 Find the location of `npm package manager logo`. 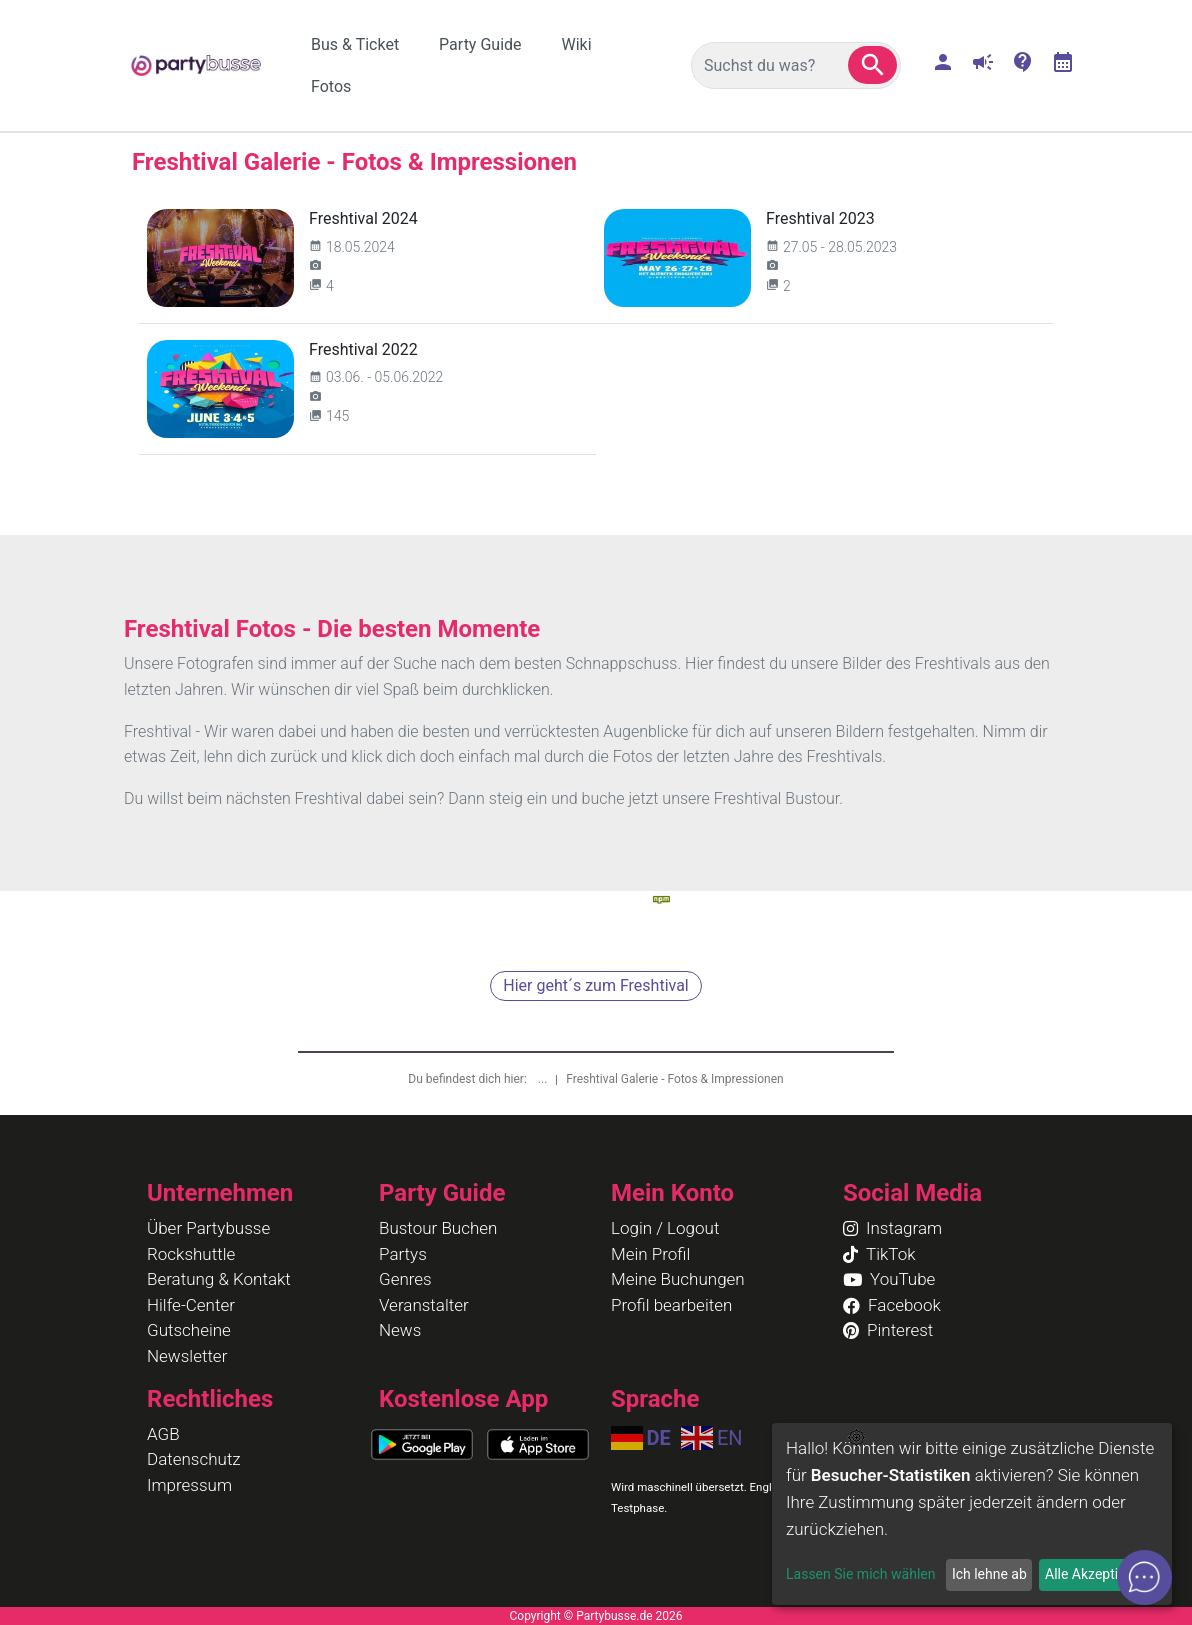

npm package manager logo is located at coordinates (661, 899).